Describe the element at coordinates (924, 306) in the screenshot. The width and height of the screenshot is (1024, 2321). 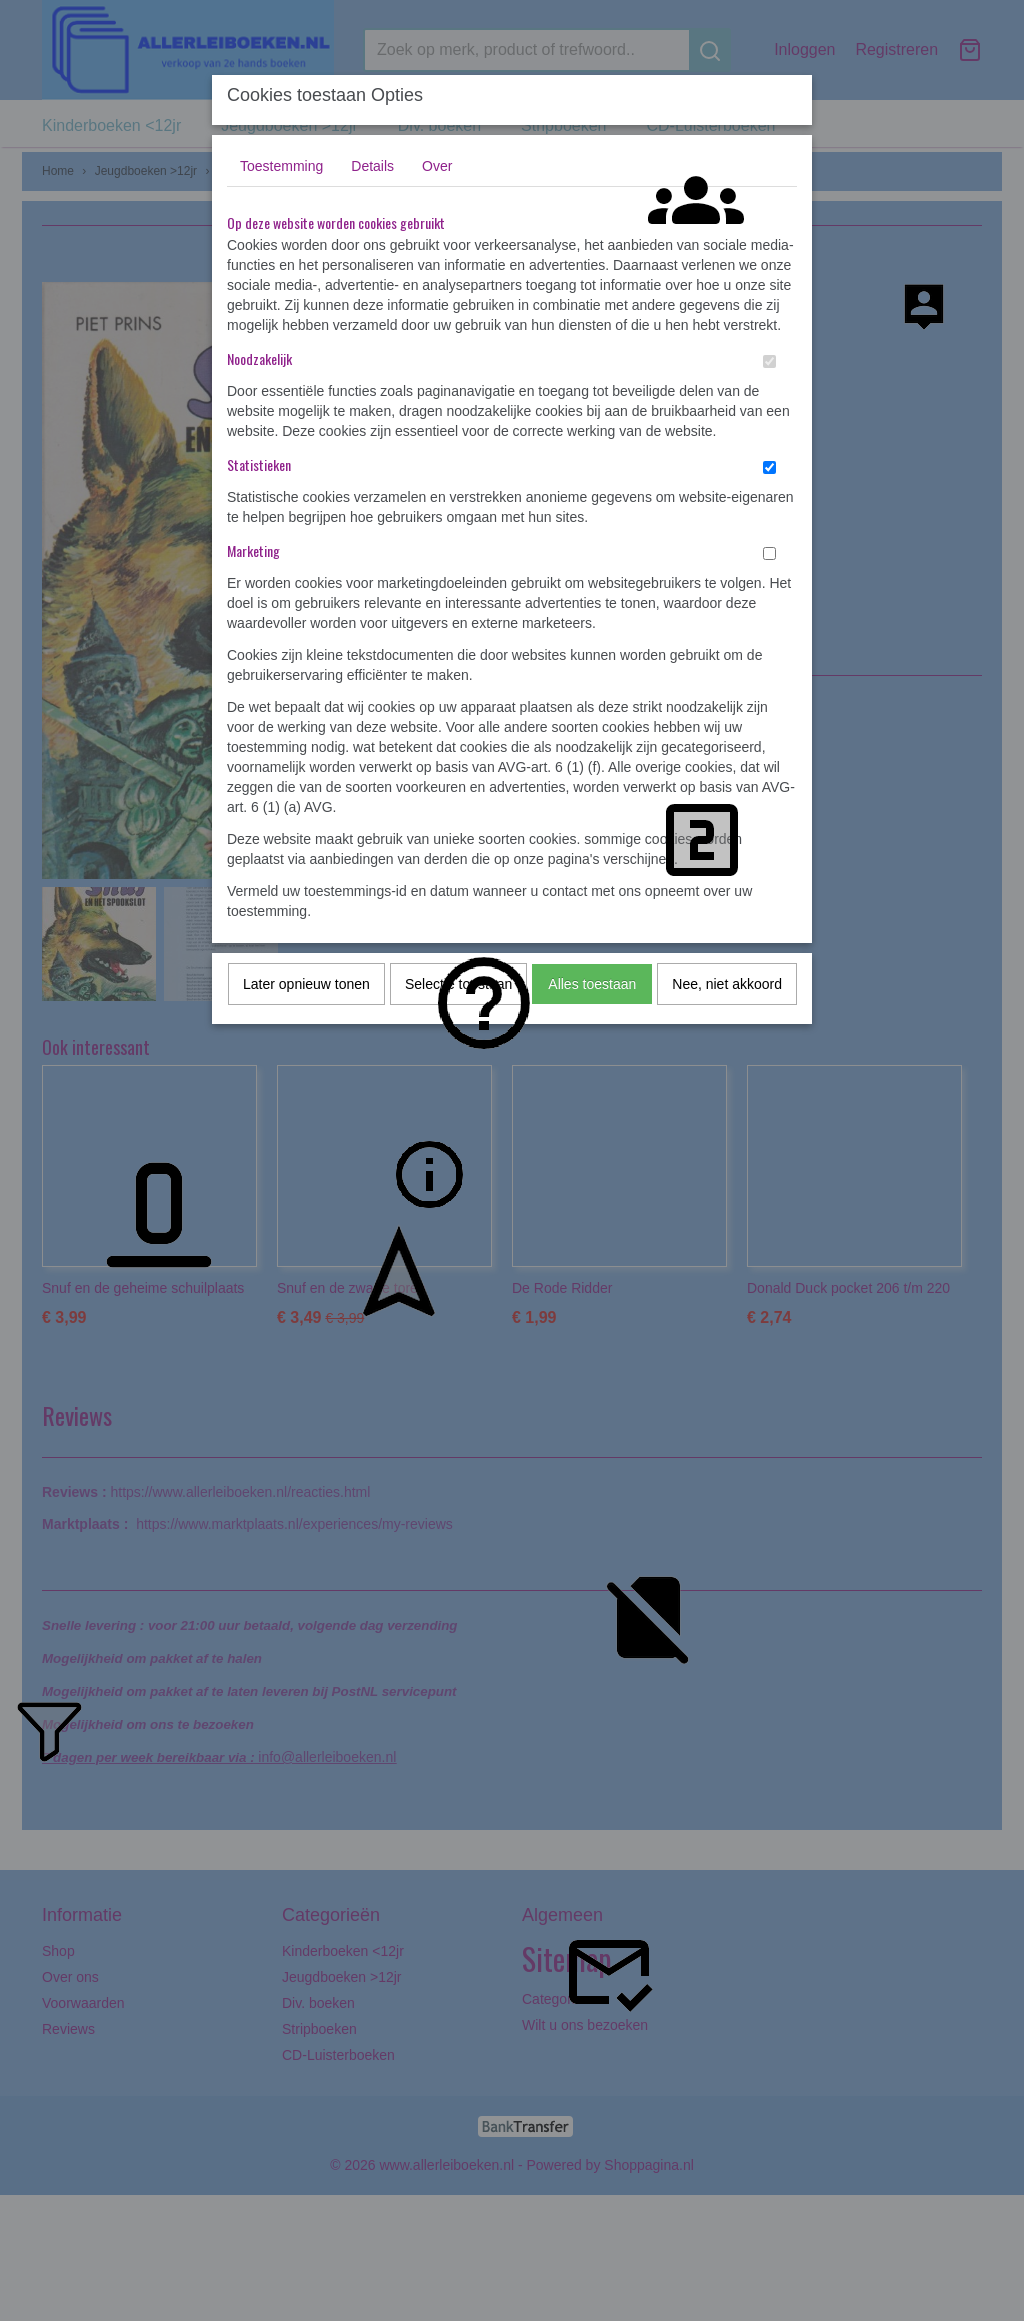
I see `view a person's location on the map` at that location.